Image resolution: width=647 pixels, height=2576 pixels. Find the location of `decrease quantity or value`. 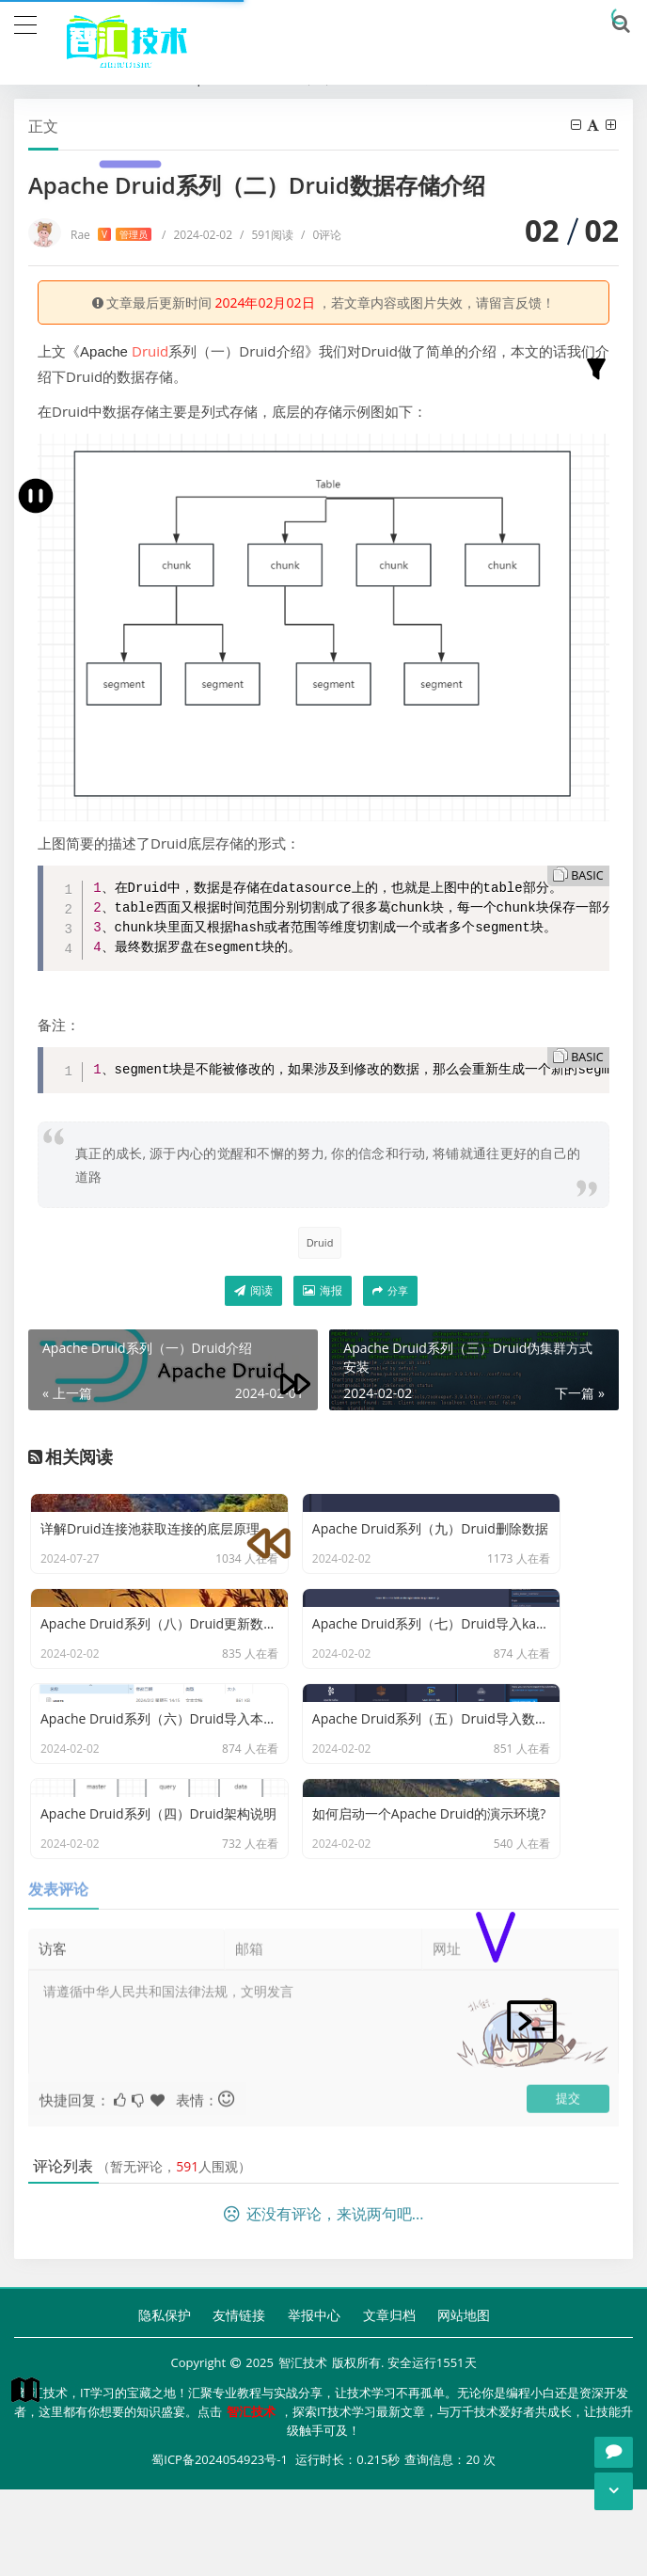

decrease quantity or value is located at coordinates (130, 164).